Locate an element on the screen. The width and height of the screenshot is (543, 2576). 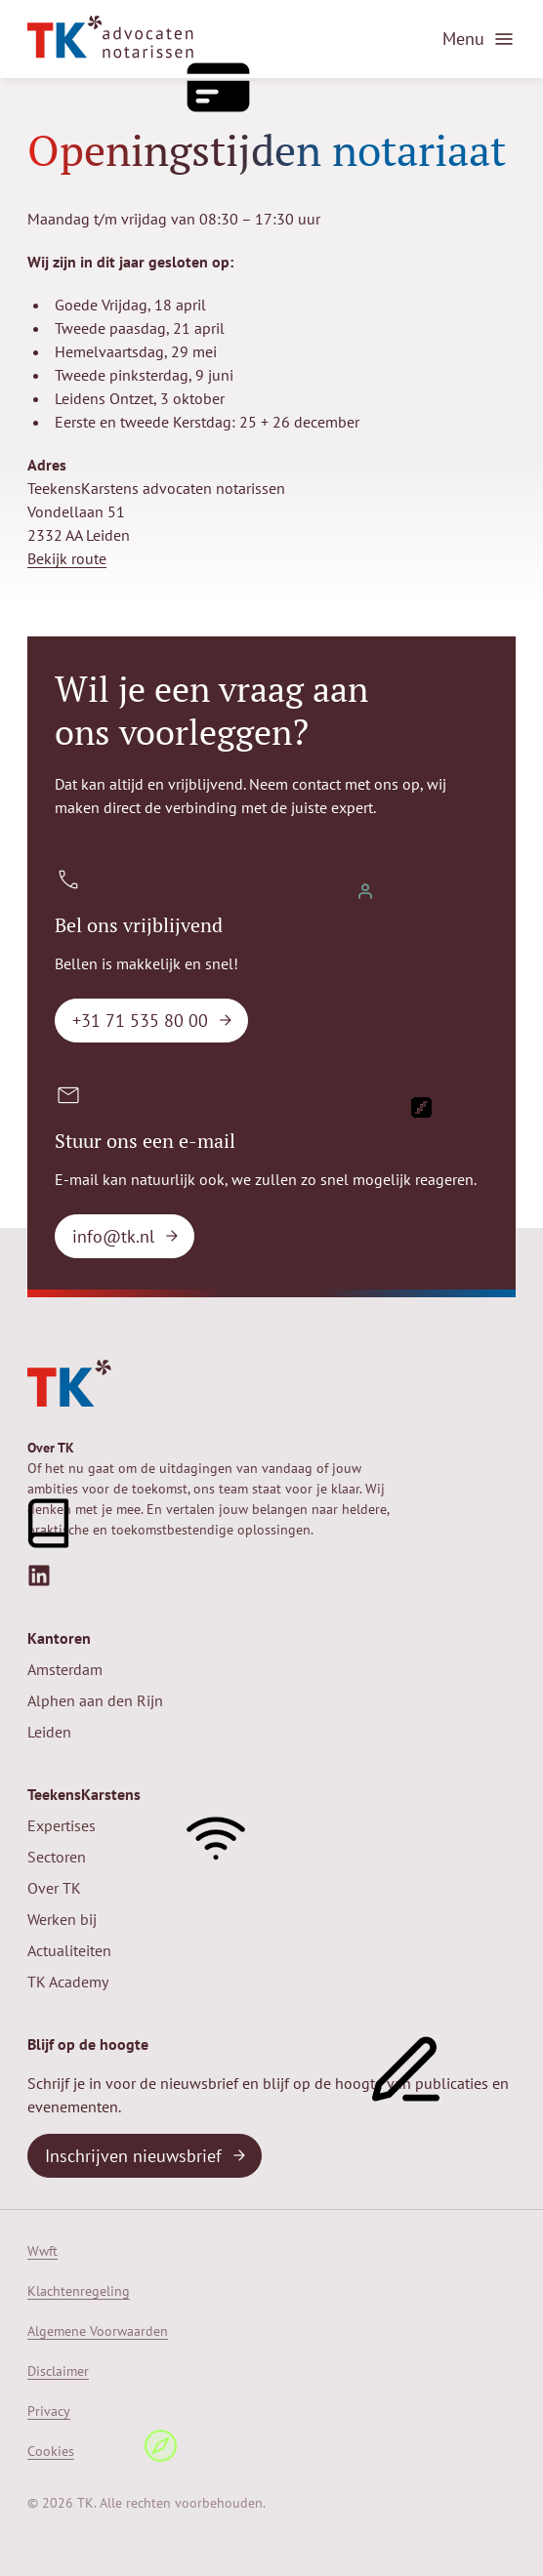
access navigation or directions is located at coordinates (160, 2445).